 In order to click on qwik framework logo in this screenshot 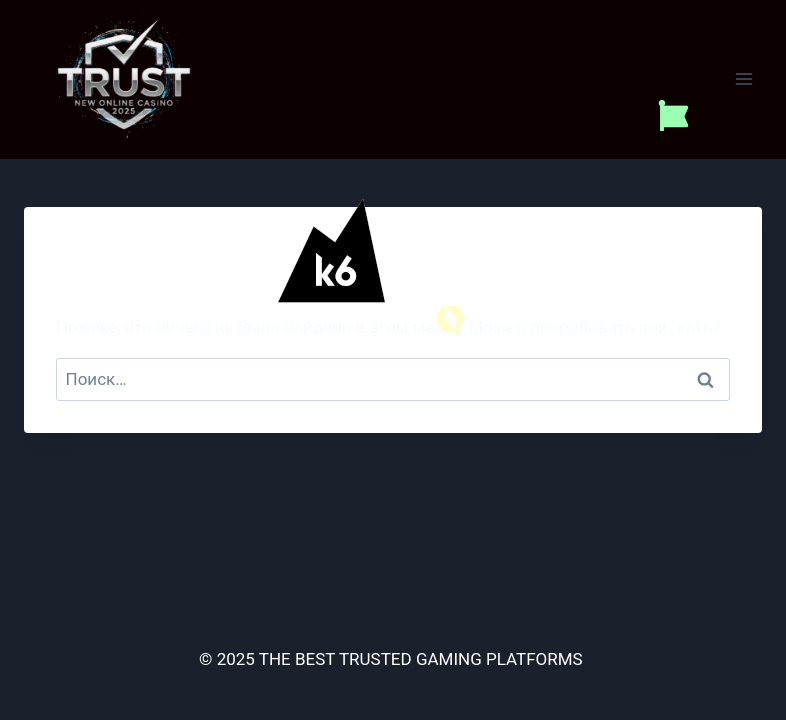, I will do `click(450, 320)`.